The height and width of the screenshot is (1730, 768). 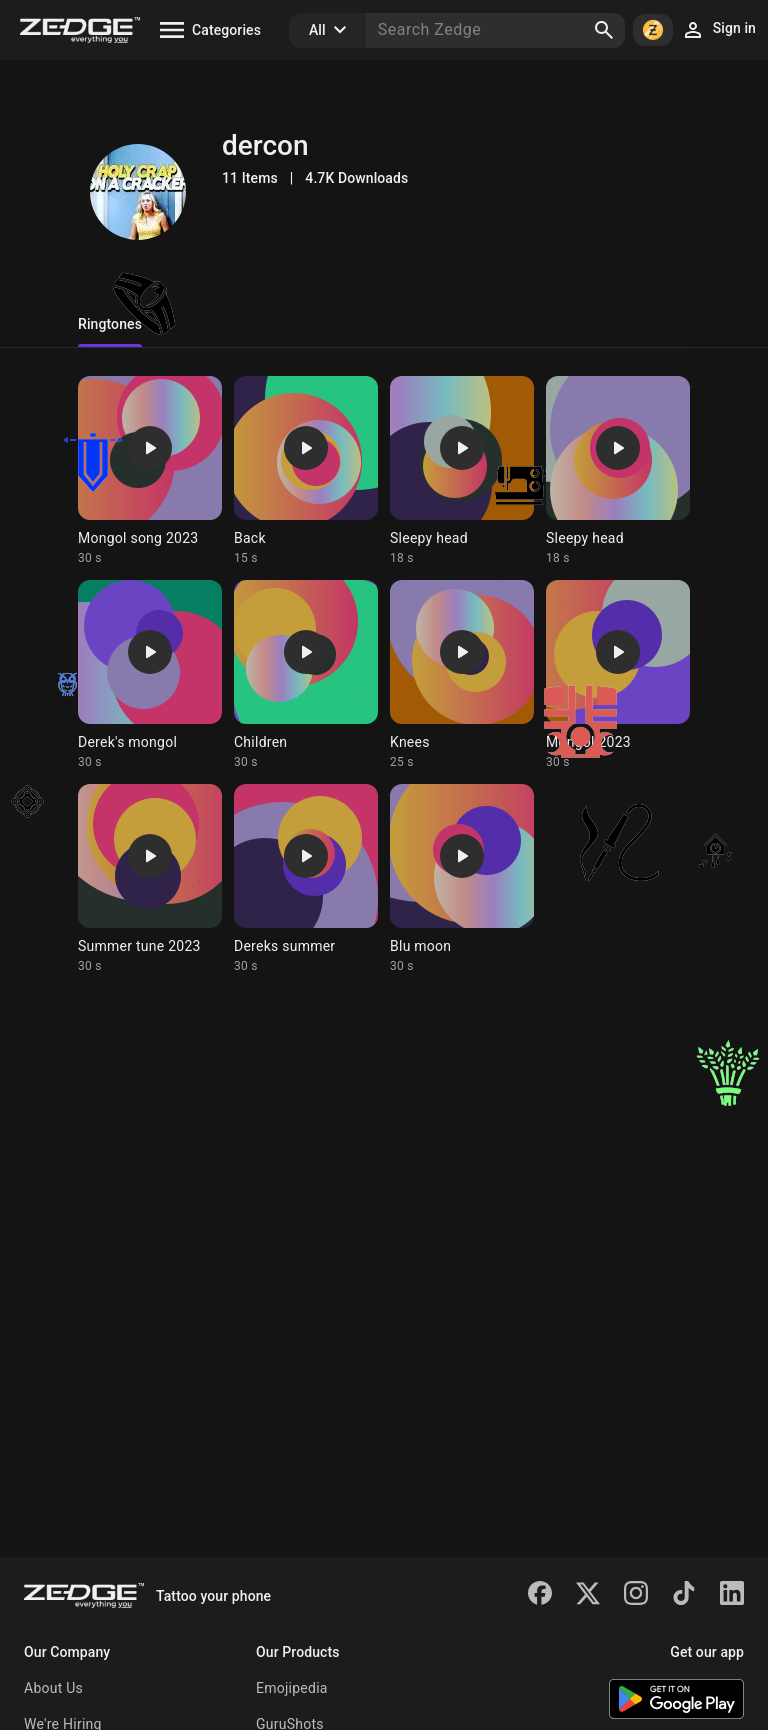 What do you see at coordinates (580, 721) in the screenshot?
I see `engine or motor settings` at bounding box center [580, 721].